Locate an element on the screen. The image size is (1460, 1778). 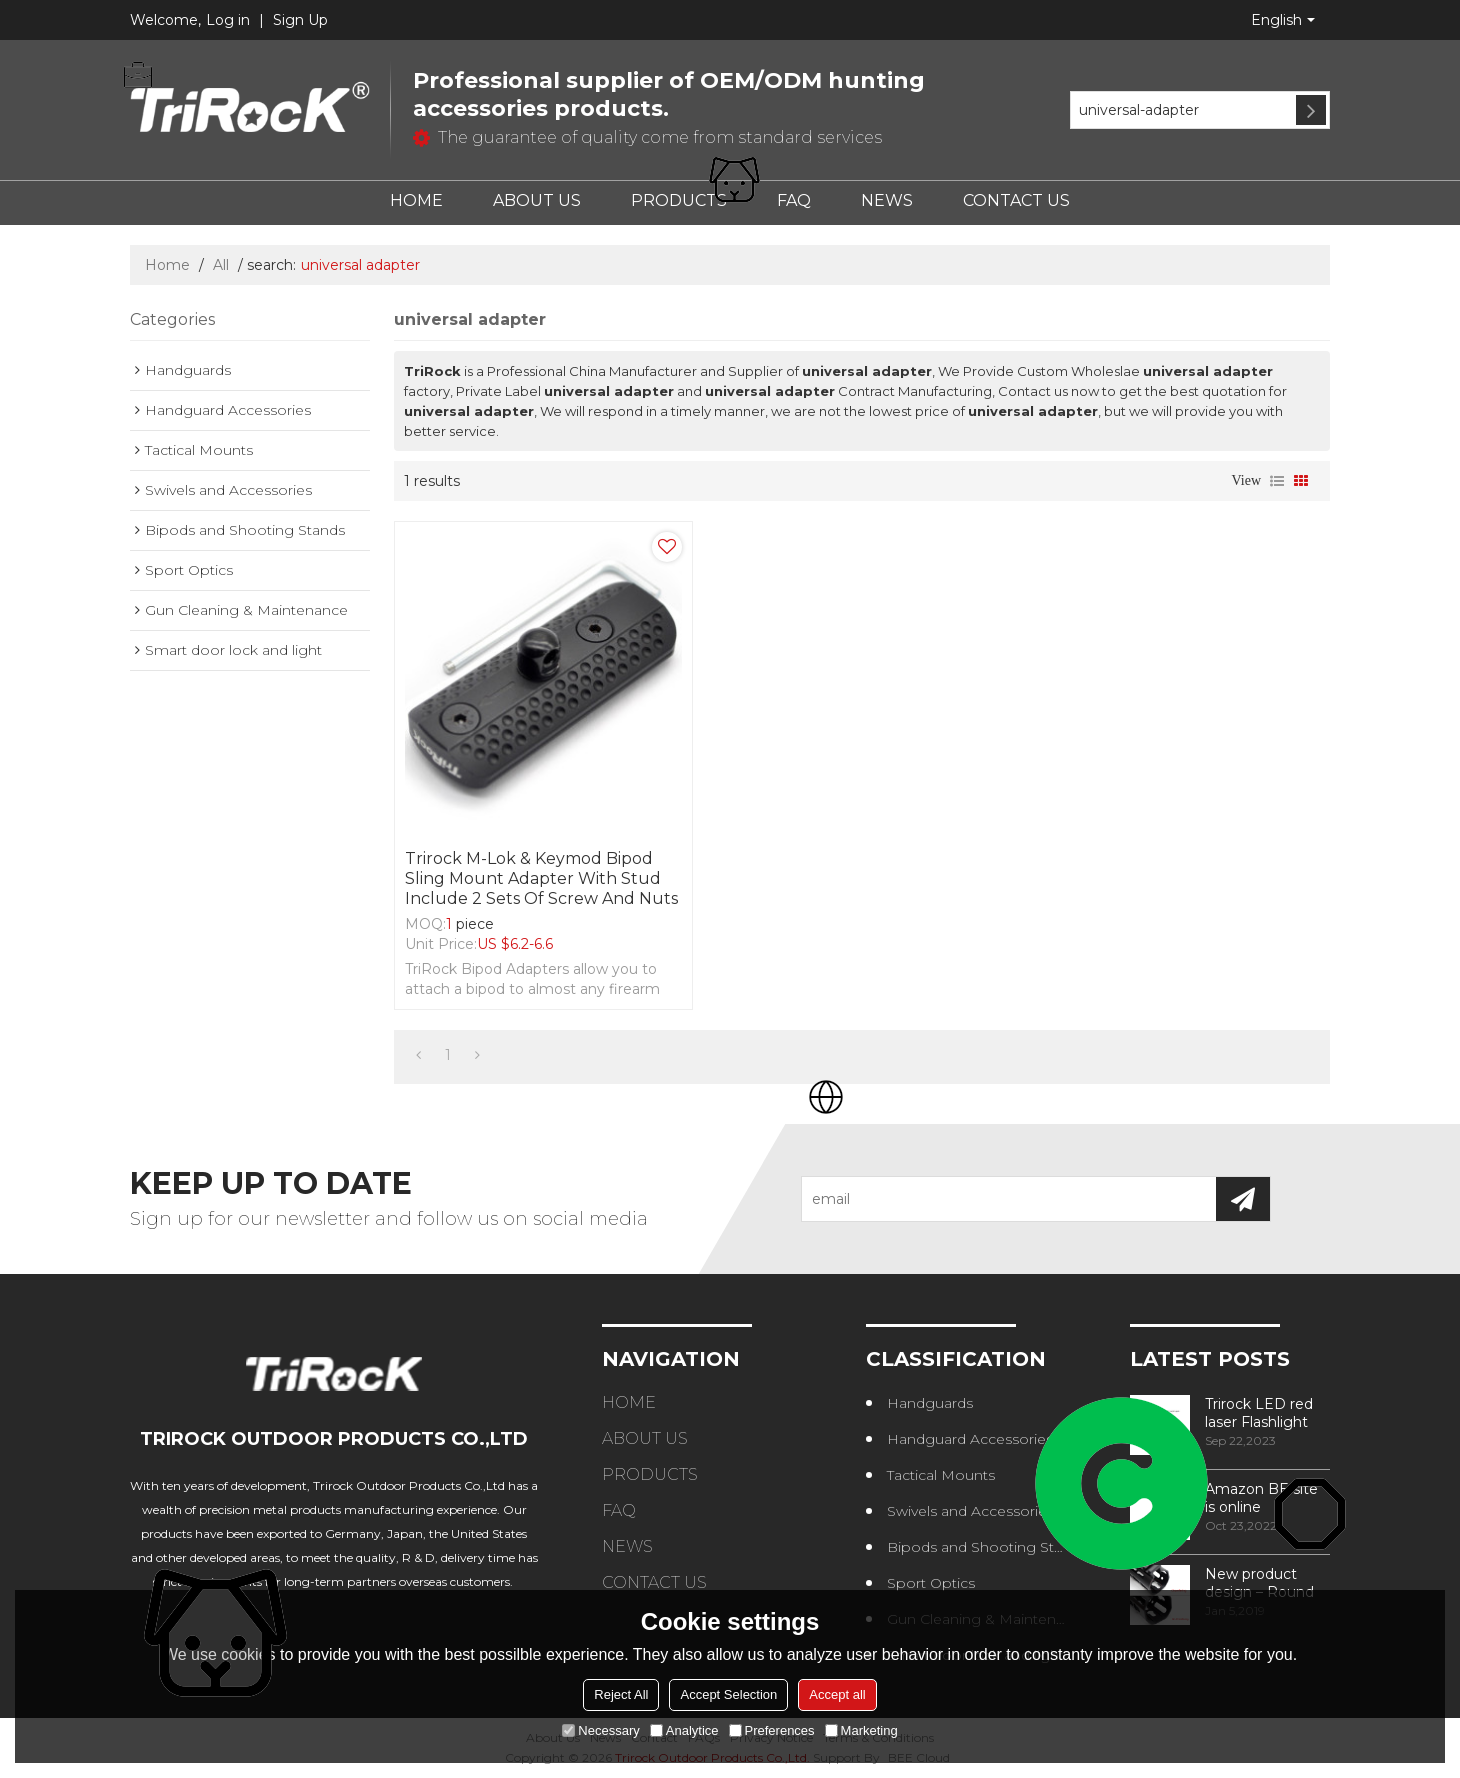
access work or business-related content is located at coordinates (138, 76).